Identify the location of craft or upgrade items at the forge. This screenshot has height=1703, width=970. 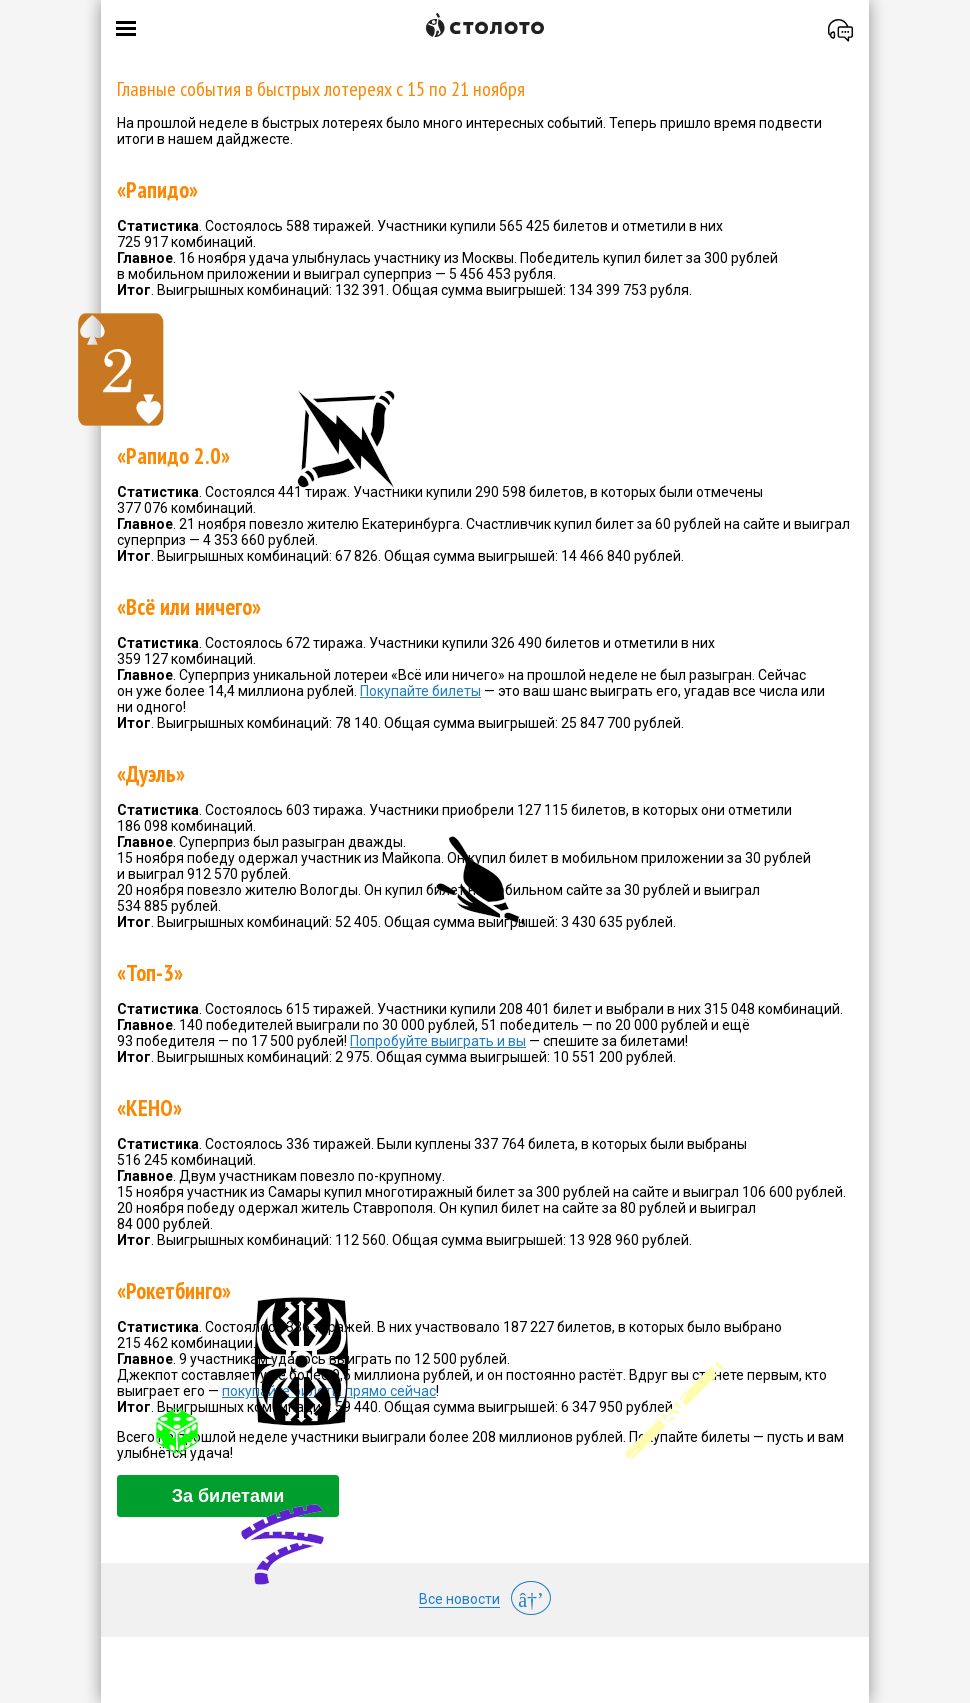
(480, 880).